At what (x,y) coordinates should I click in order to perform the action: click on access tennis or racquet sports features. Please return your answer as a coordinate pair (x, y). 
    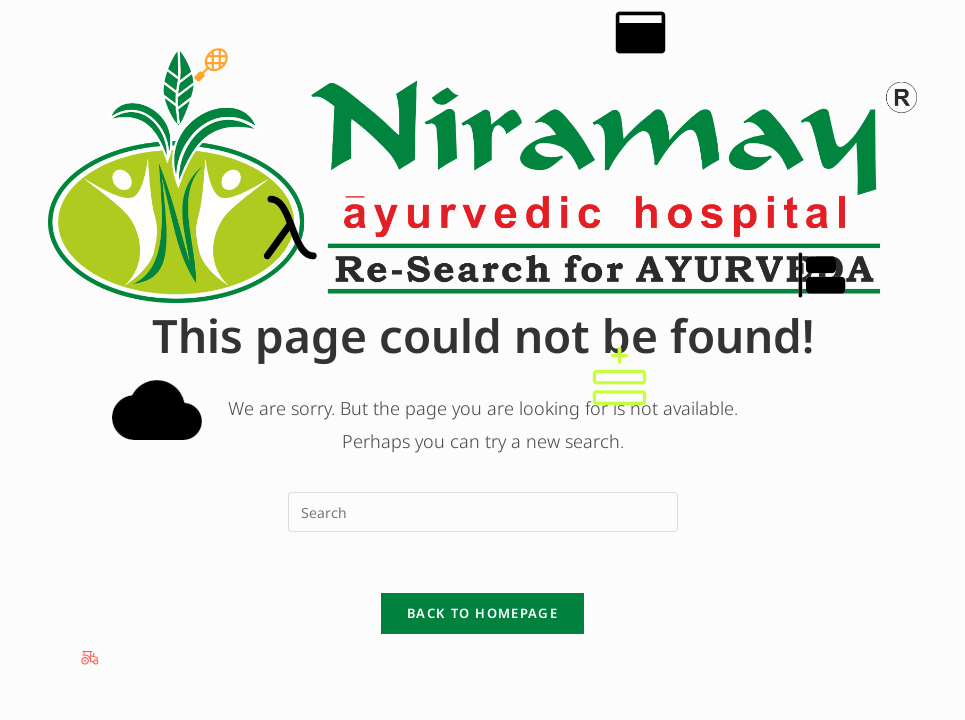
    Looking at the image, I should click on (210, 65).